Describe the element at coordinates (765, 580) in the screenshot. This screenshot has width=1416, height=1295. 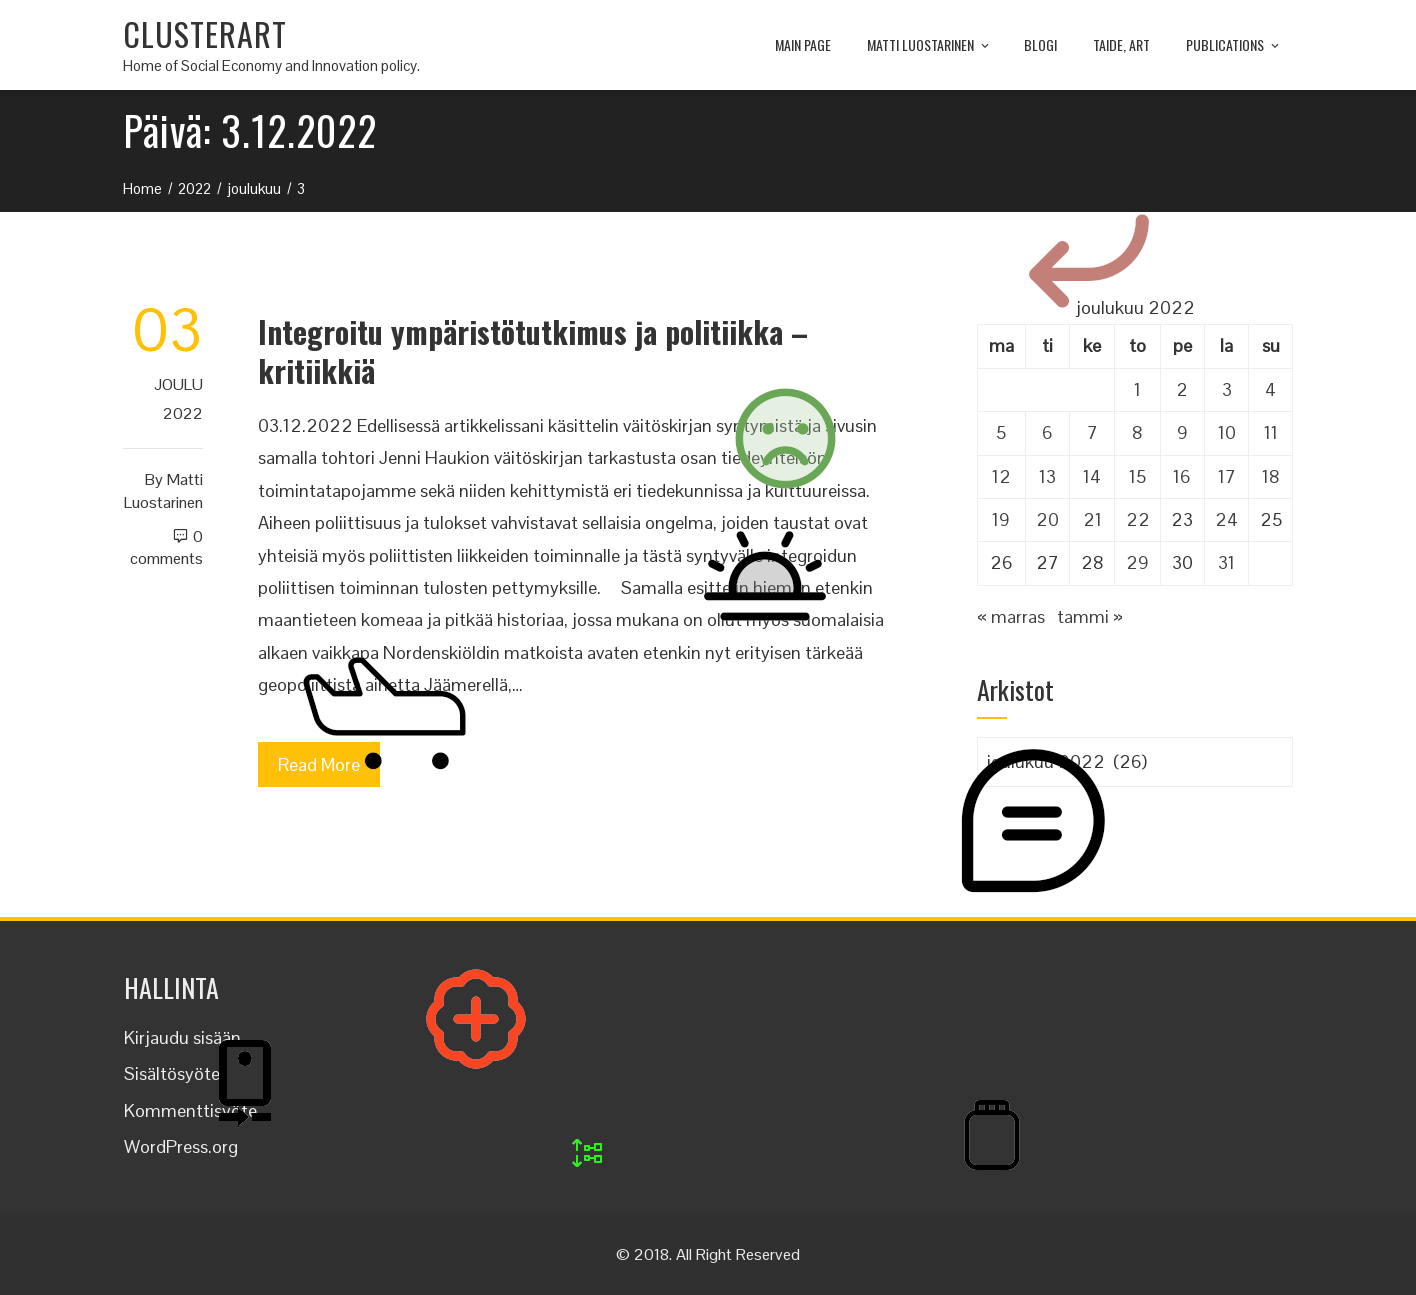
I see `toggle sunrise or sunset theme` at that location.